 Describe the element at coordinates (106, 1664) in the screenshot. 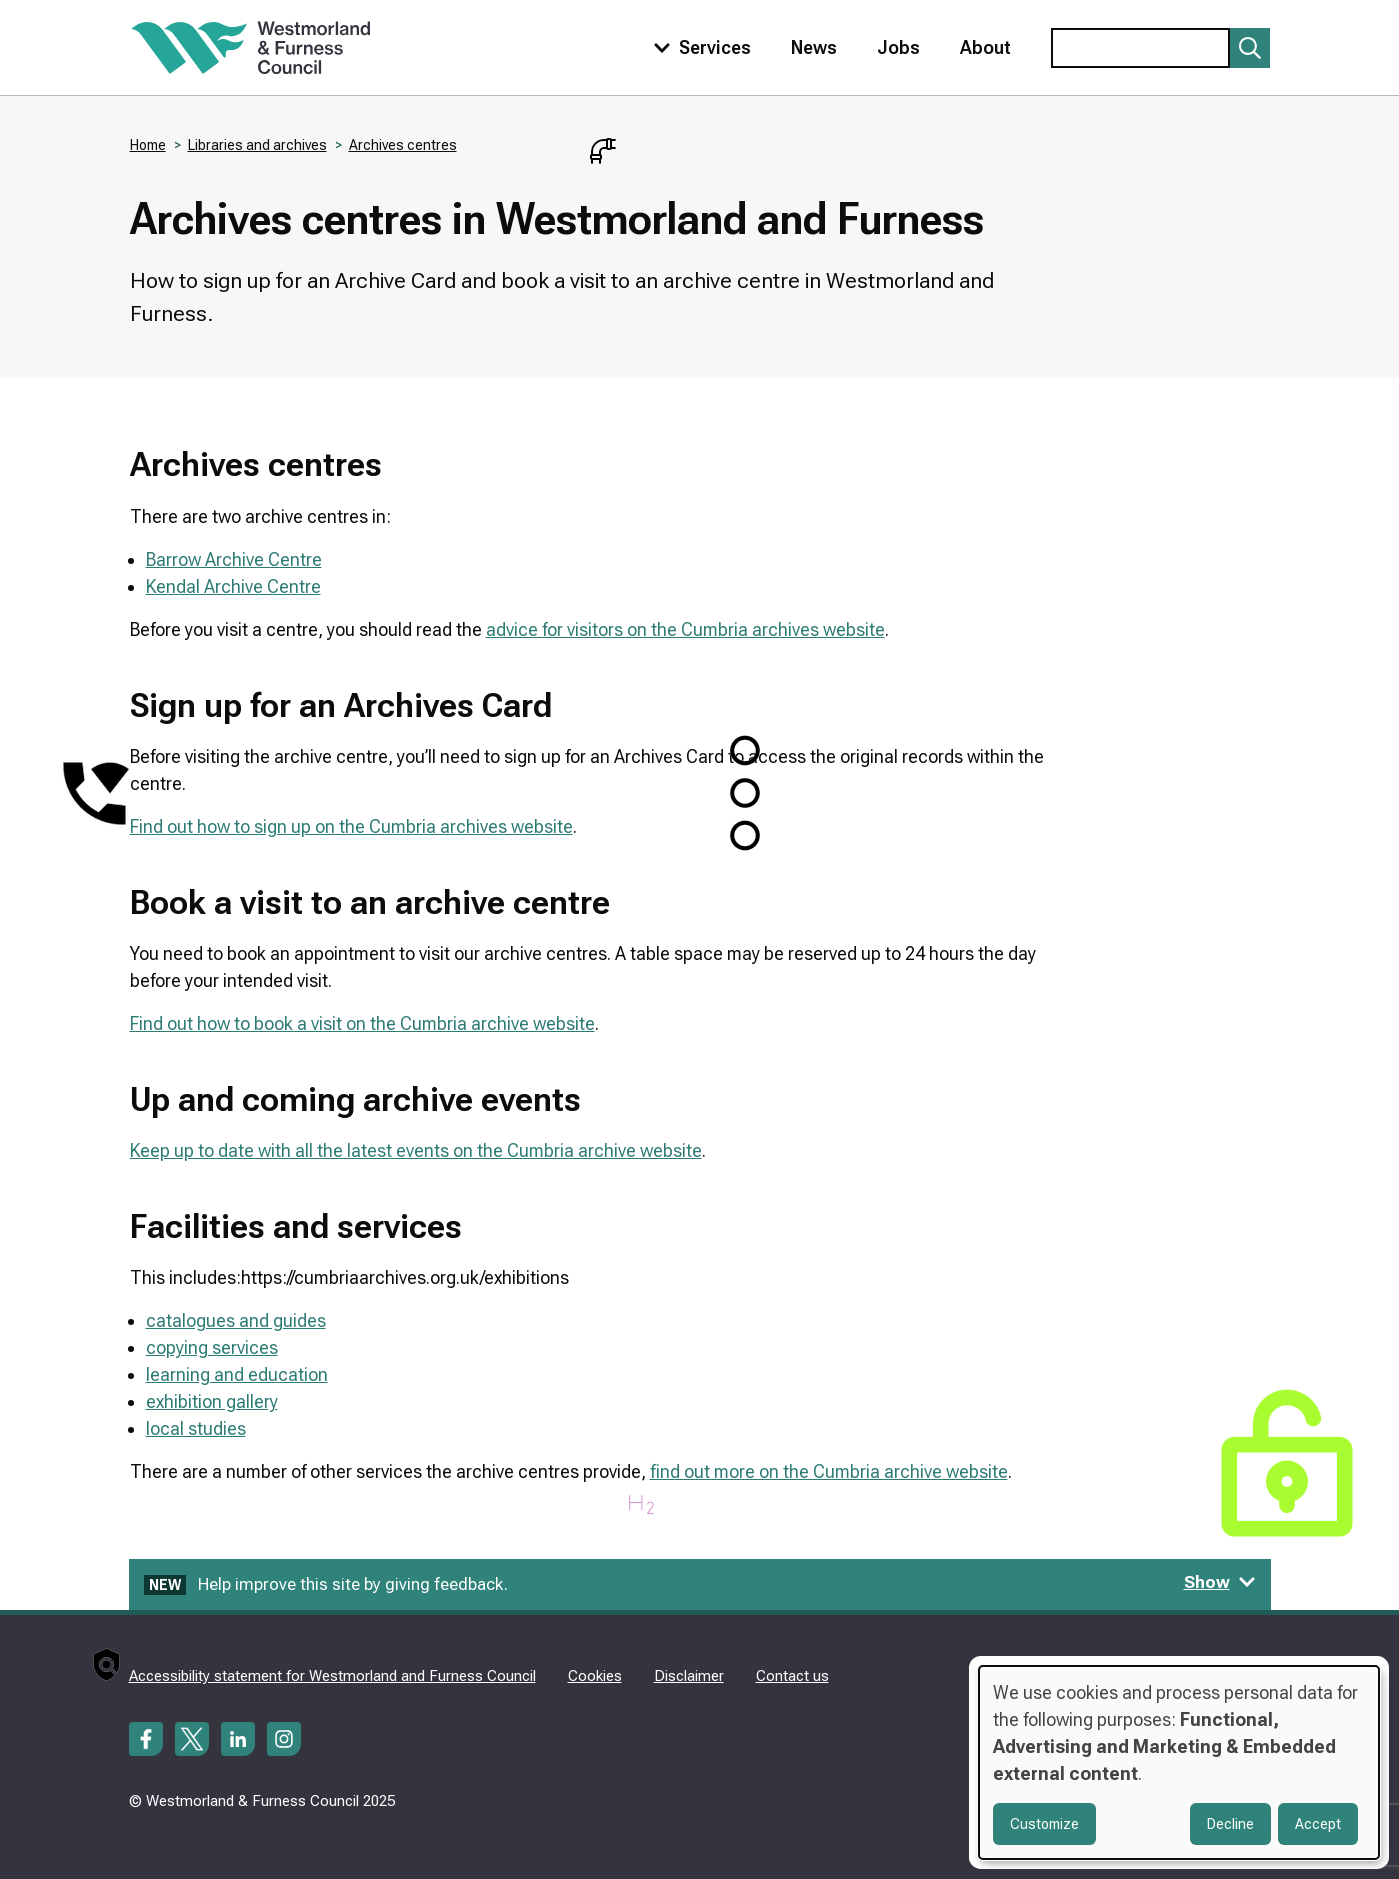

I see `view privacy policy or terms` at that location.